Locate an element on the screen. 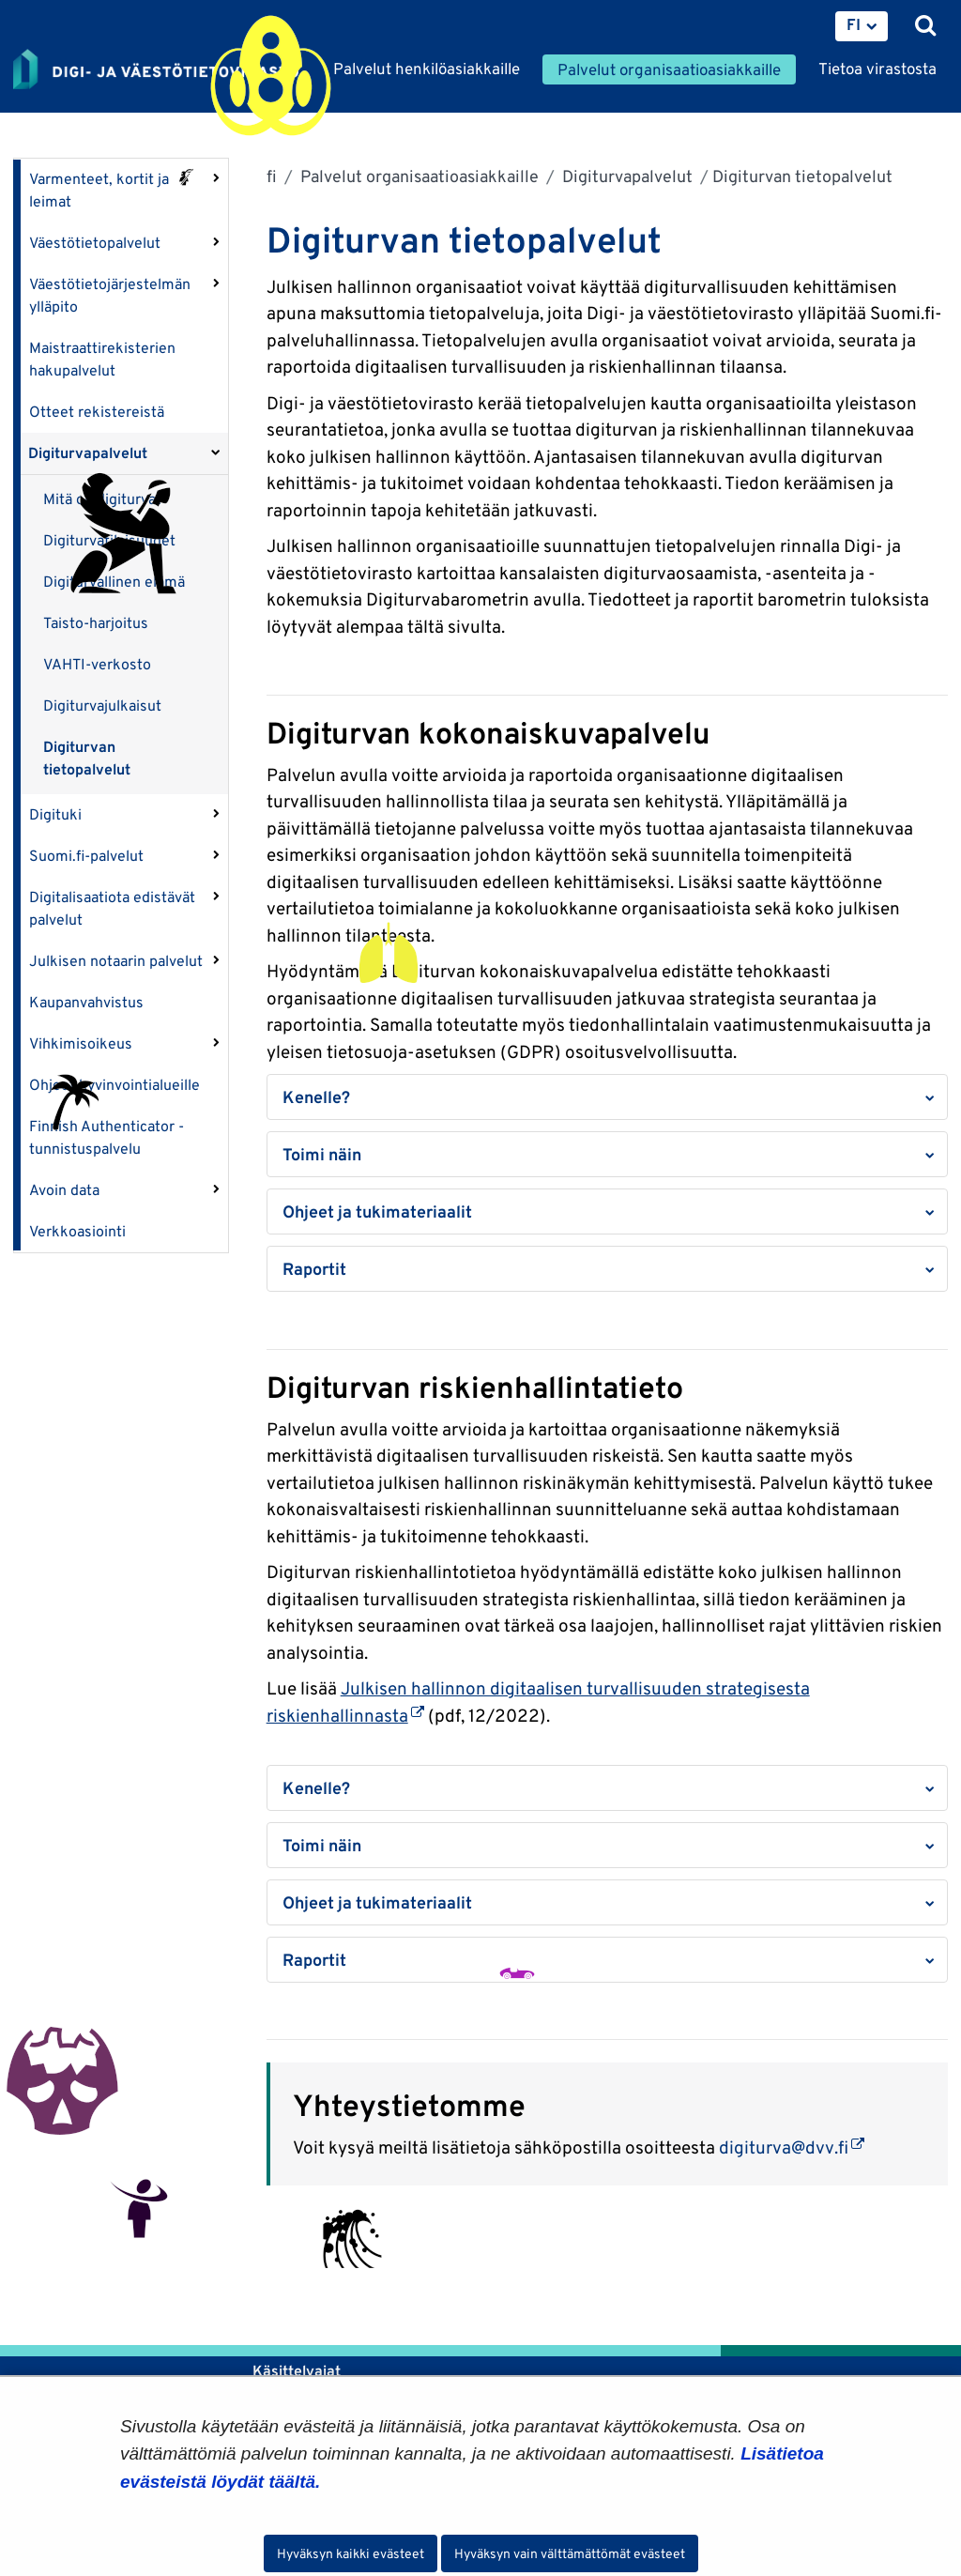 Image resolution: width=961 pixels, height=2576 pixels. access Greek mythology content or trivia is located at coordinates (125, 533).